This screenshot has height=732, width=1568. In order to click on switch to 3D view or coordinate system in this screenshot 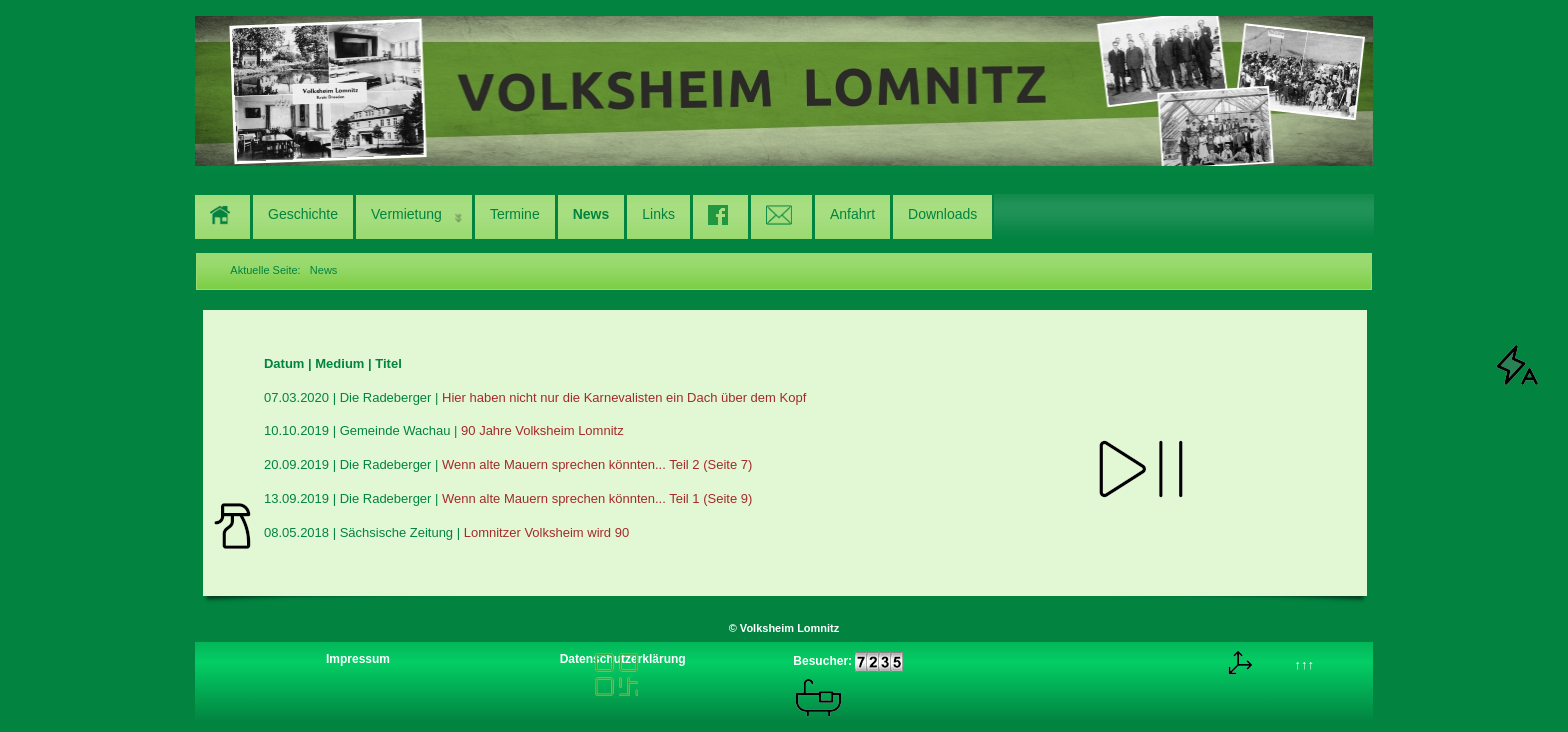, I will do `click(1239, 664)`.